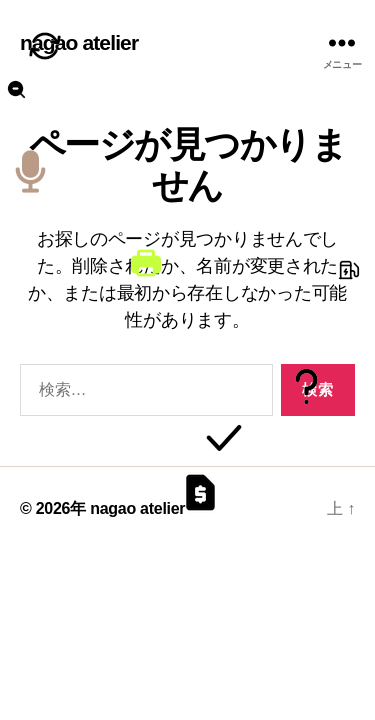 The image size is (375, 720). Describe the element at coordinates (200, 492) in the screenshot. I see `view invoice or payment request` at that location.